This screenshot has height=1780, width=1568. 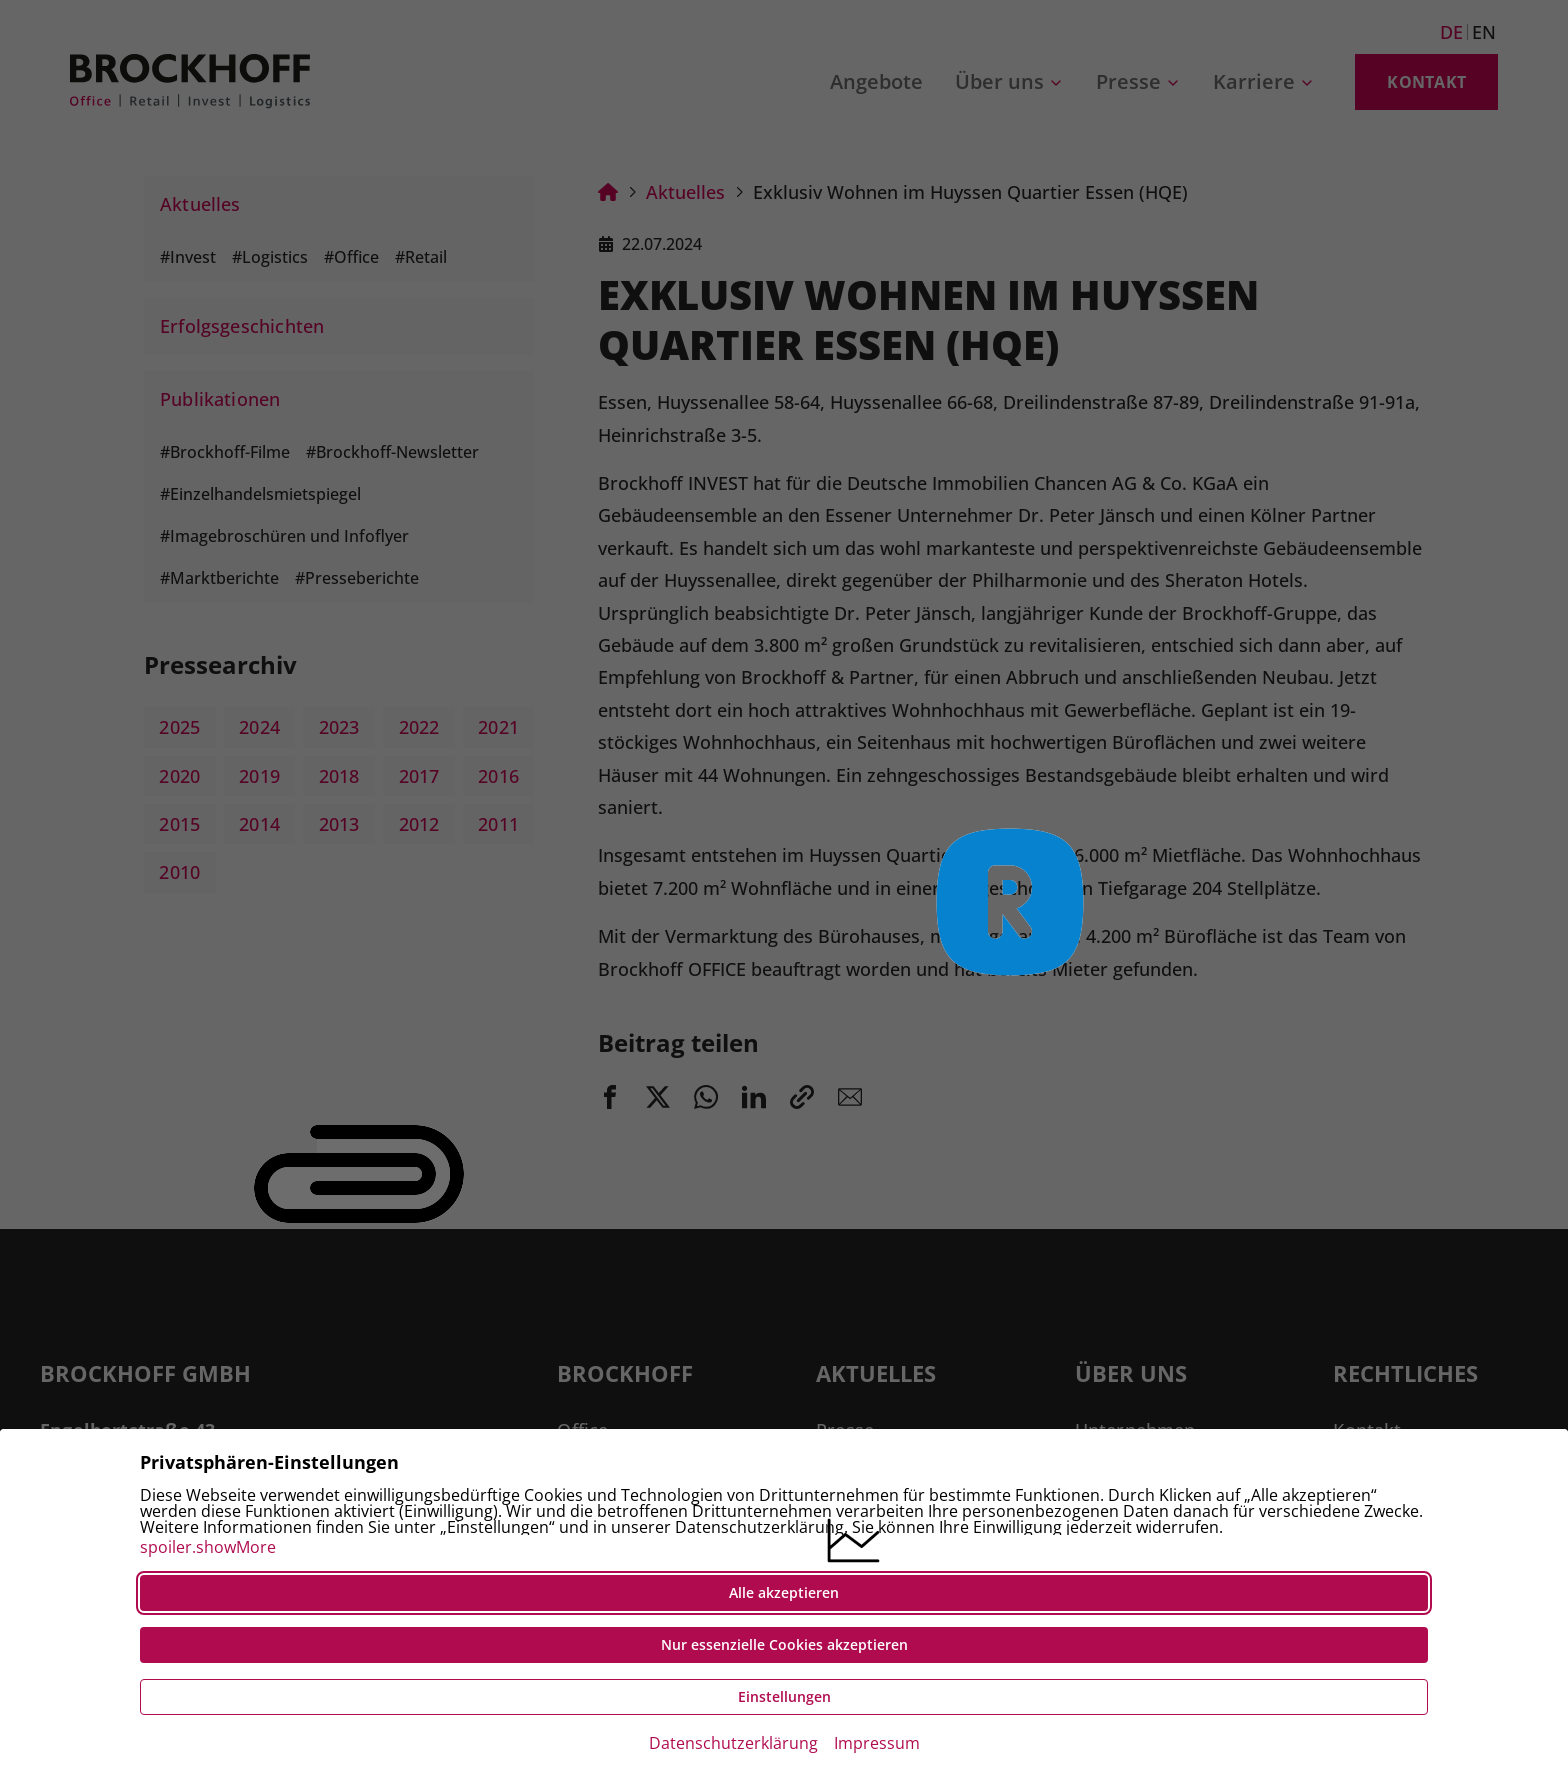 I want to click on view analytics or statistics, so click(x=853, y=1540).